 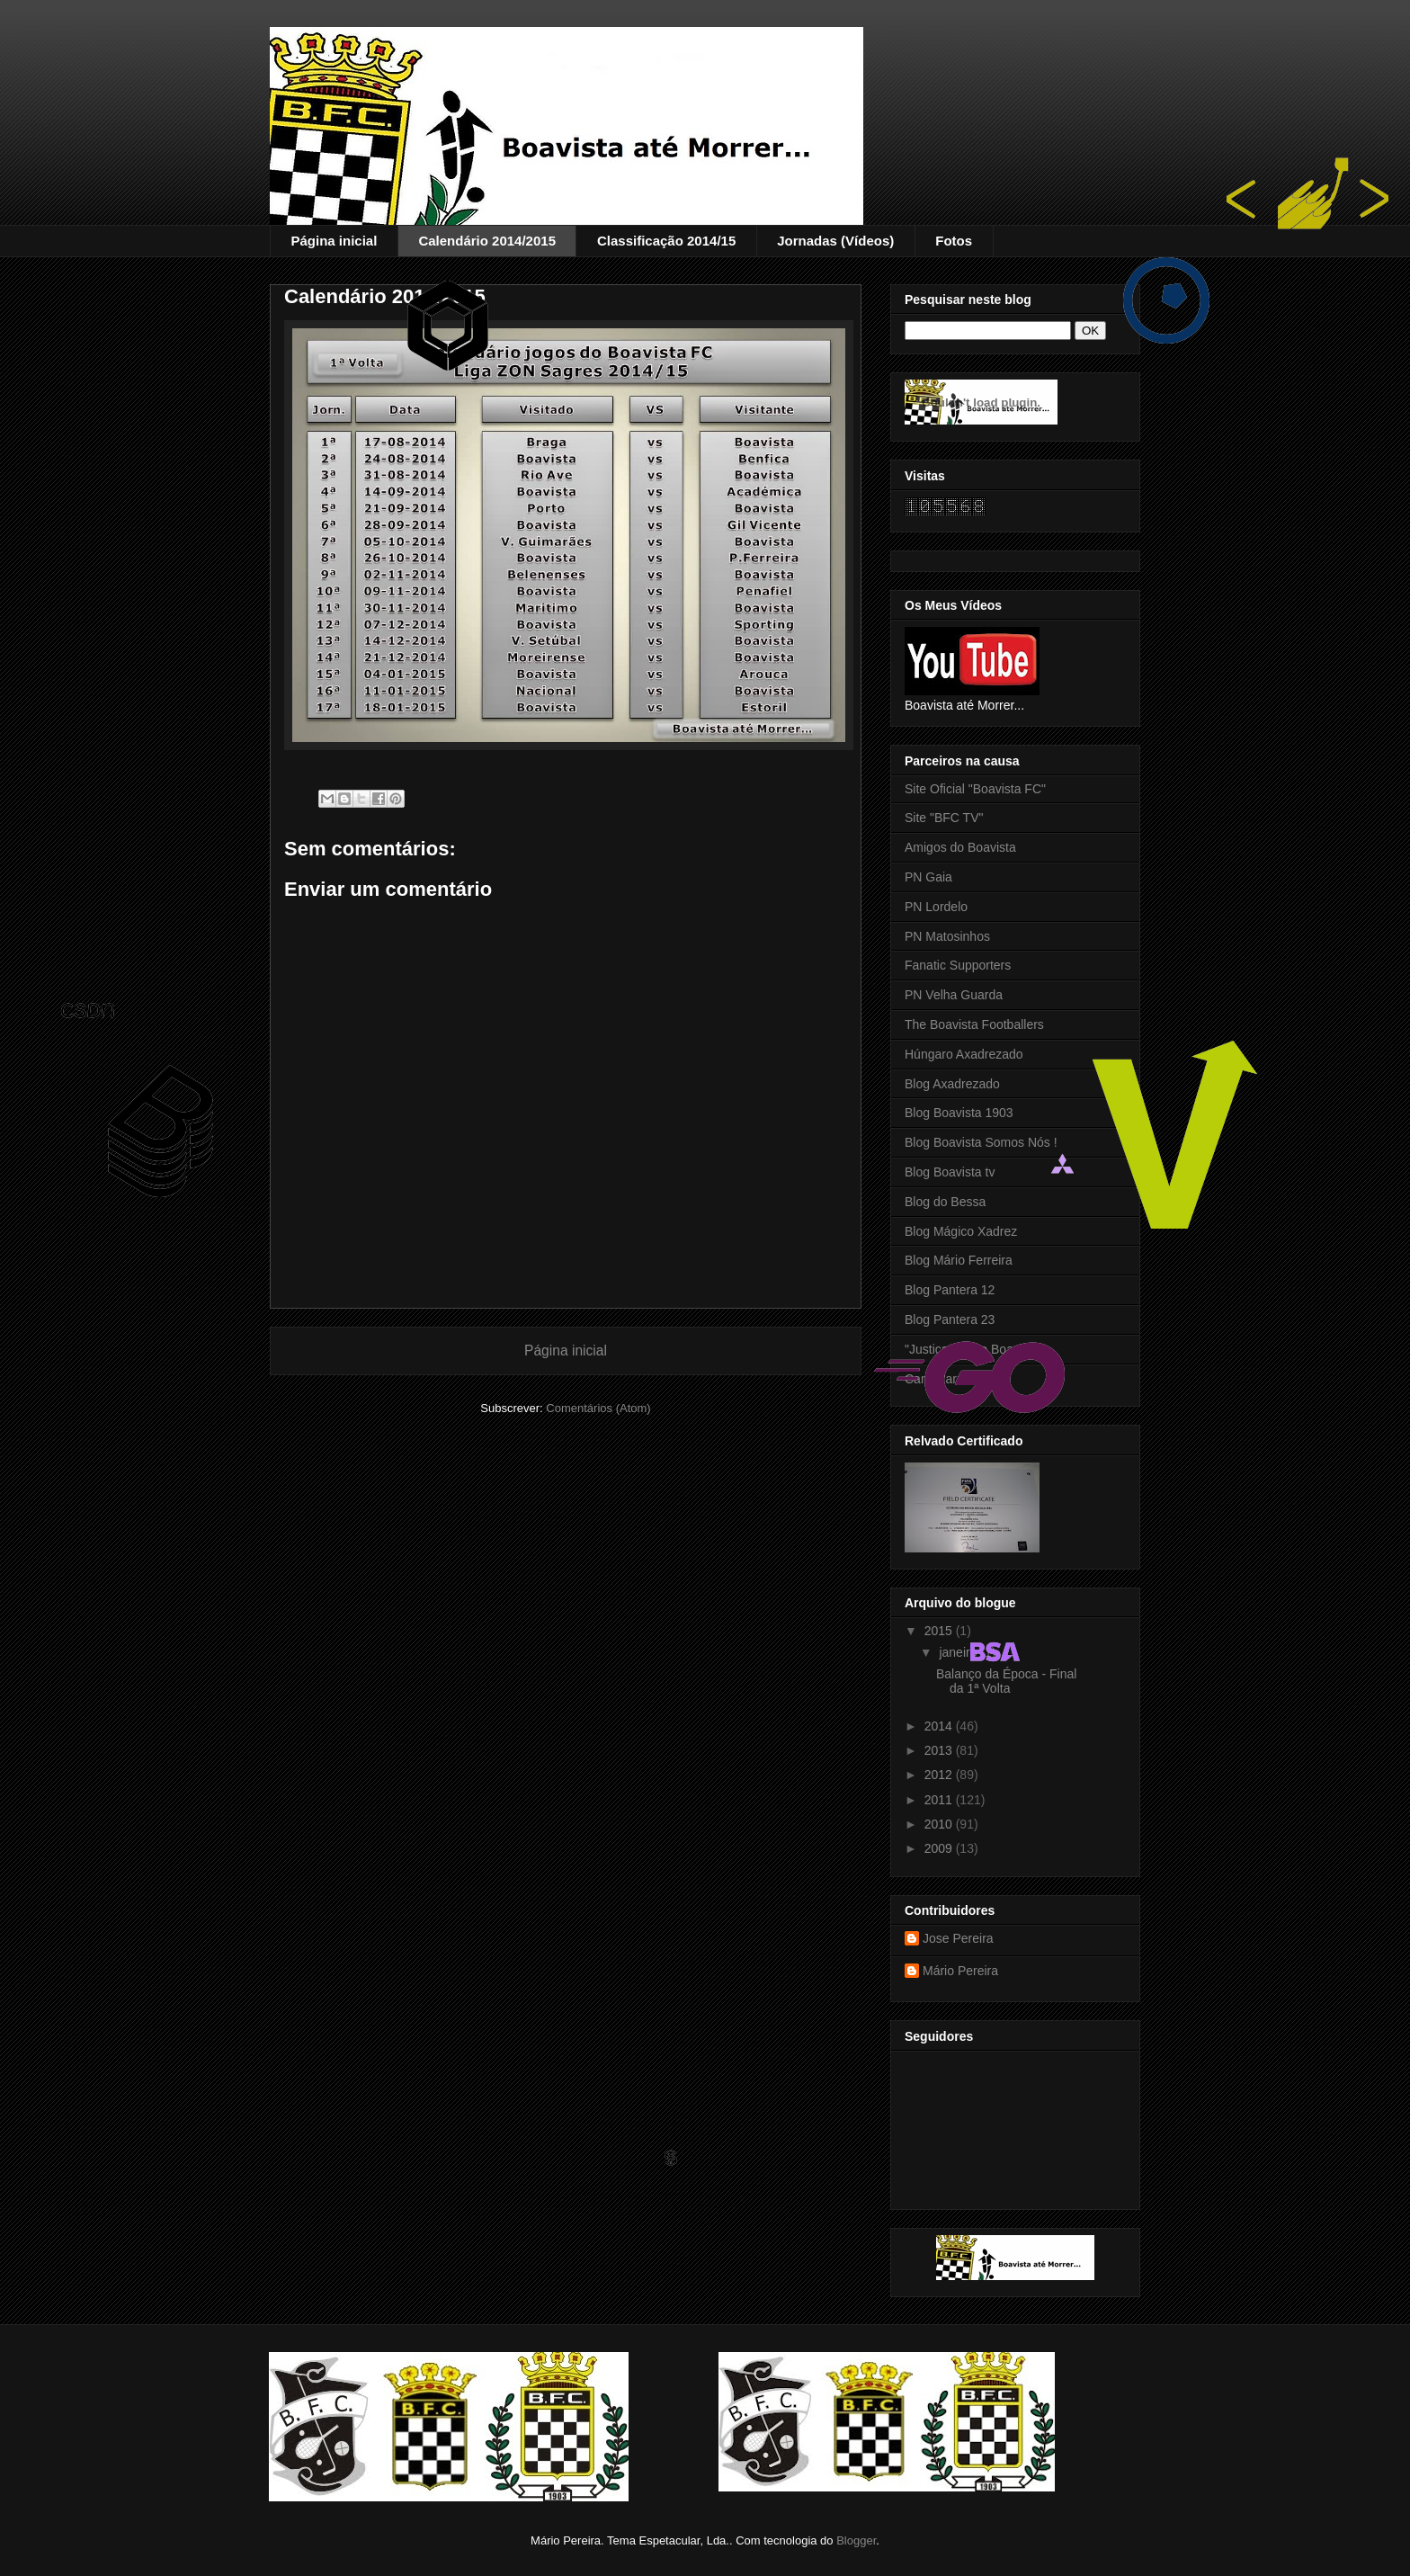 What do you see at coordinates (1166, 300) in the screenshot?
I see `open kuula 360° photo platform` at bounding box center [1166, 300].